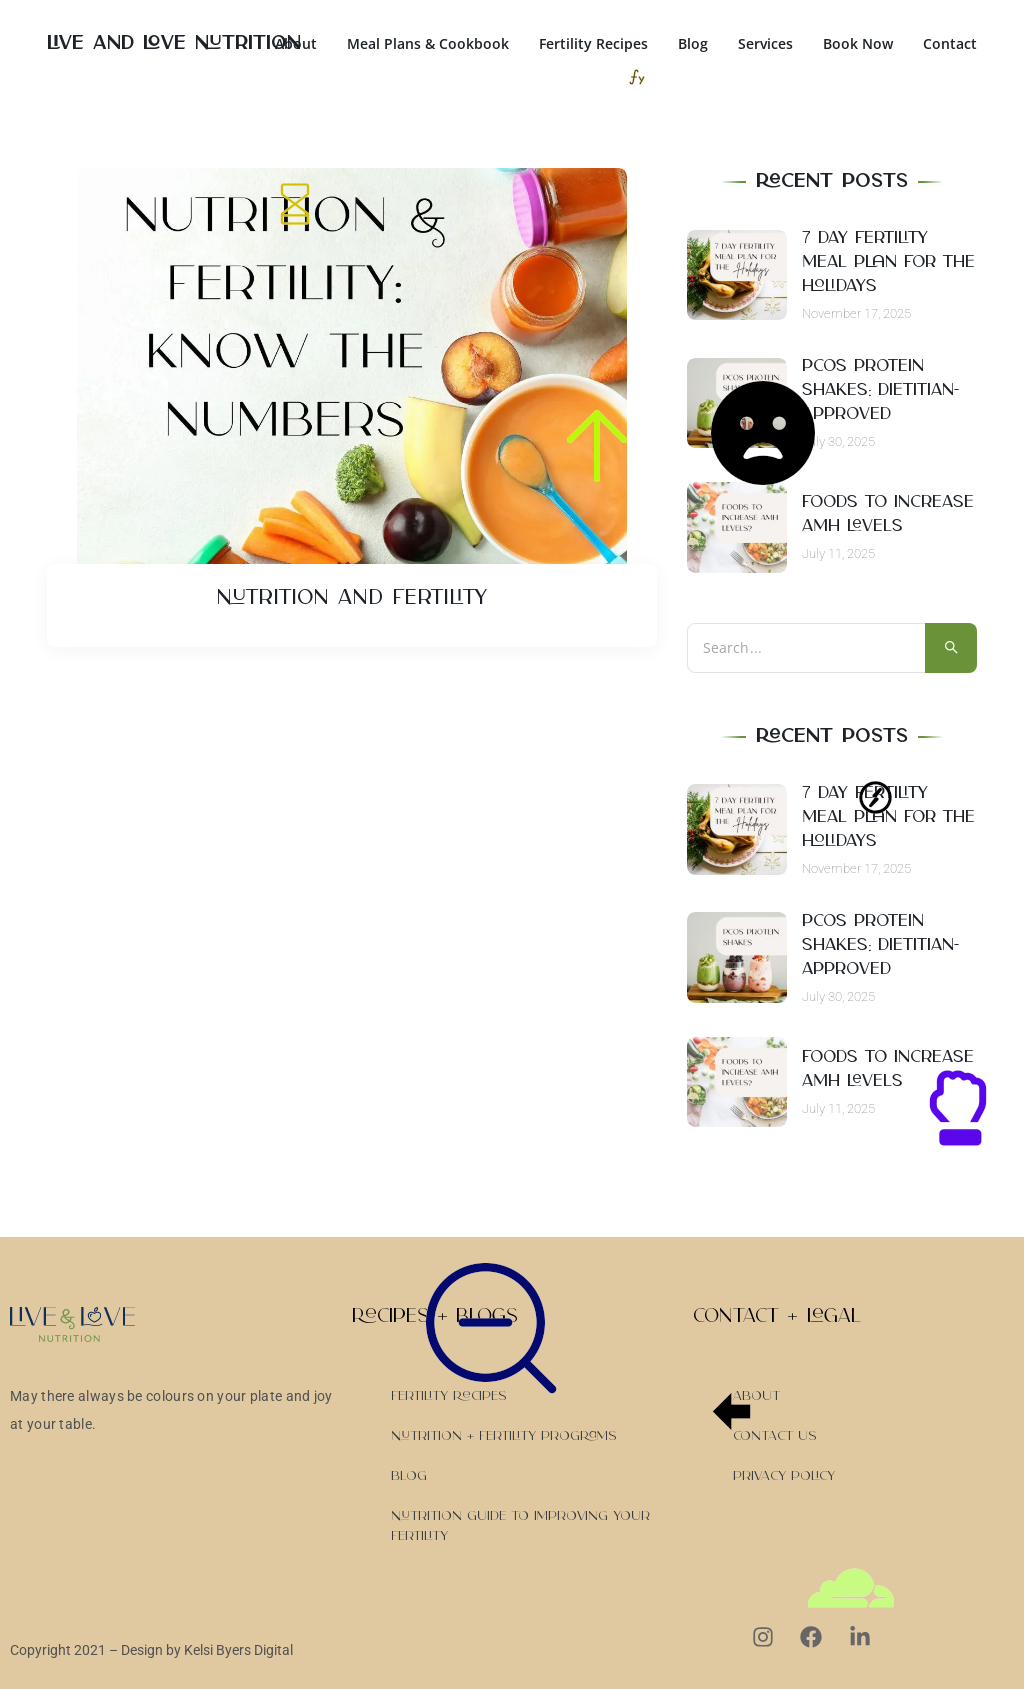 The height and width of the screenshot is (1689, 1024). I want to click on indicates time is running low, so click(295, 204).